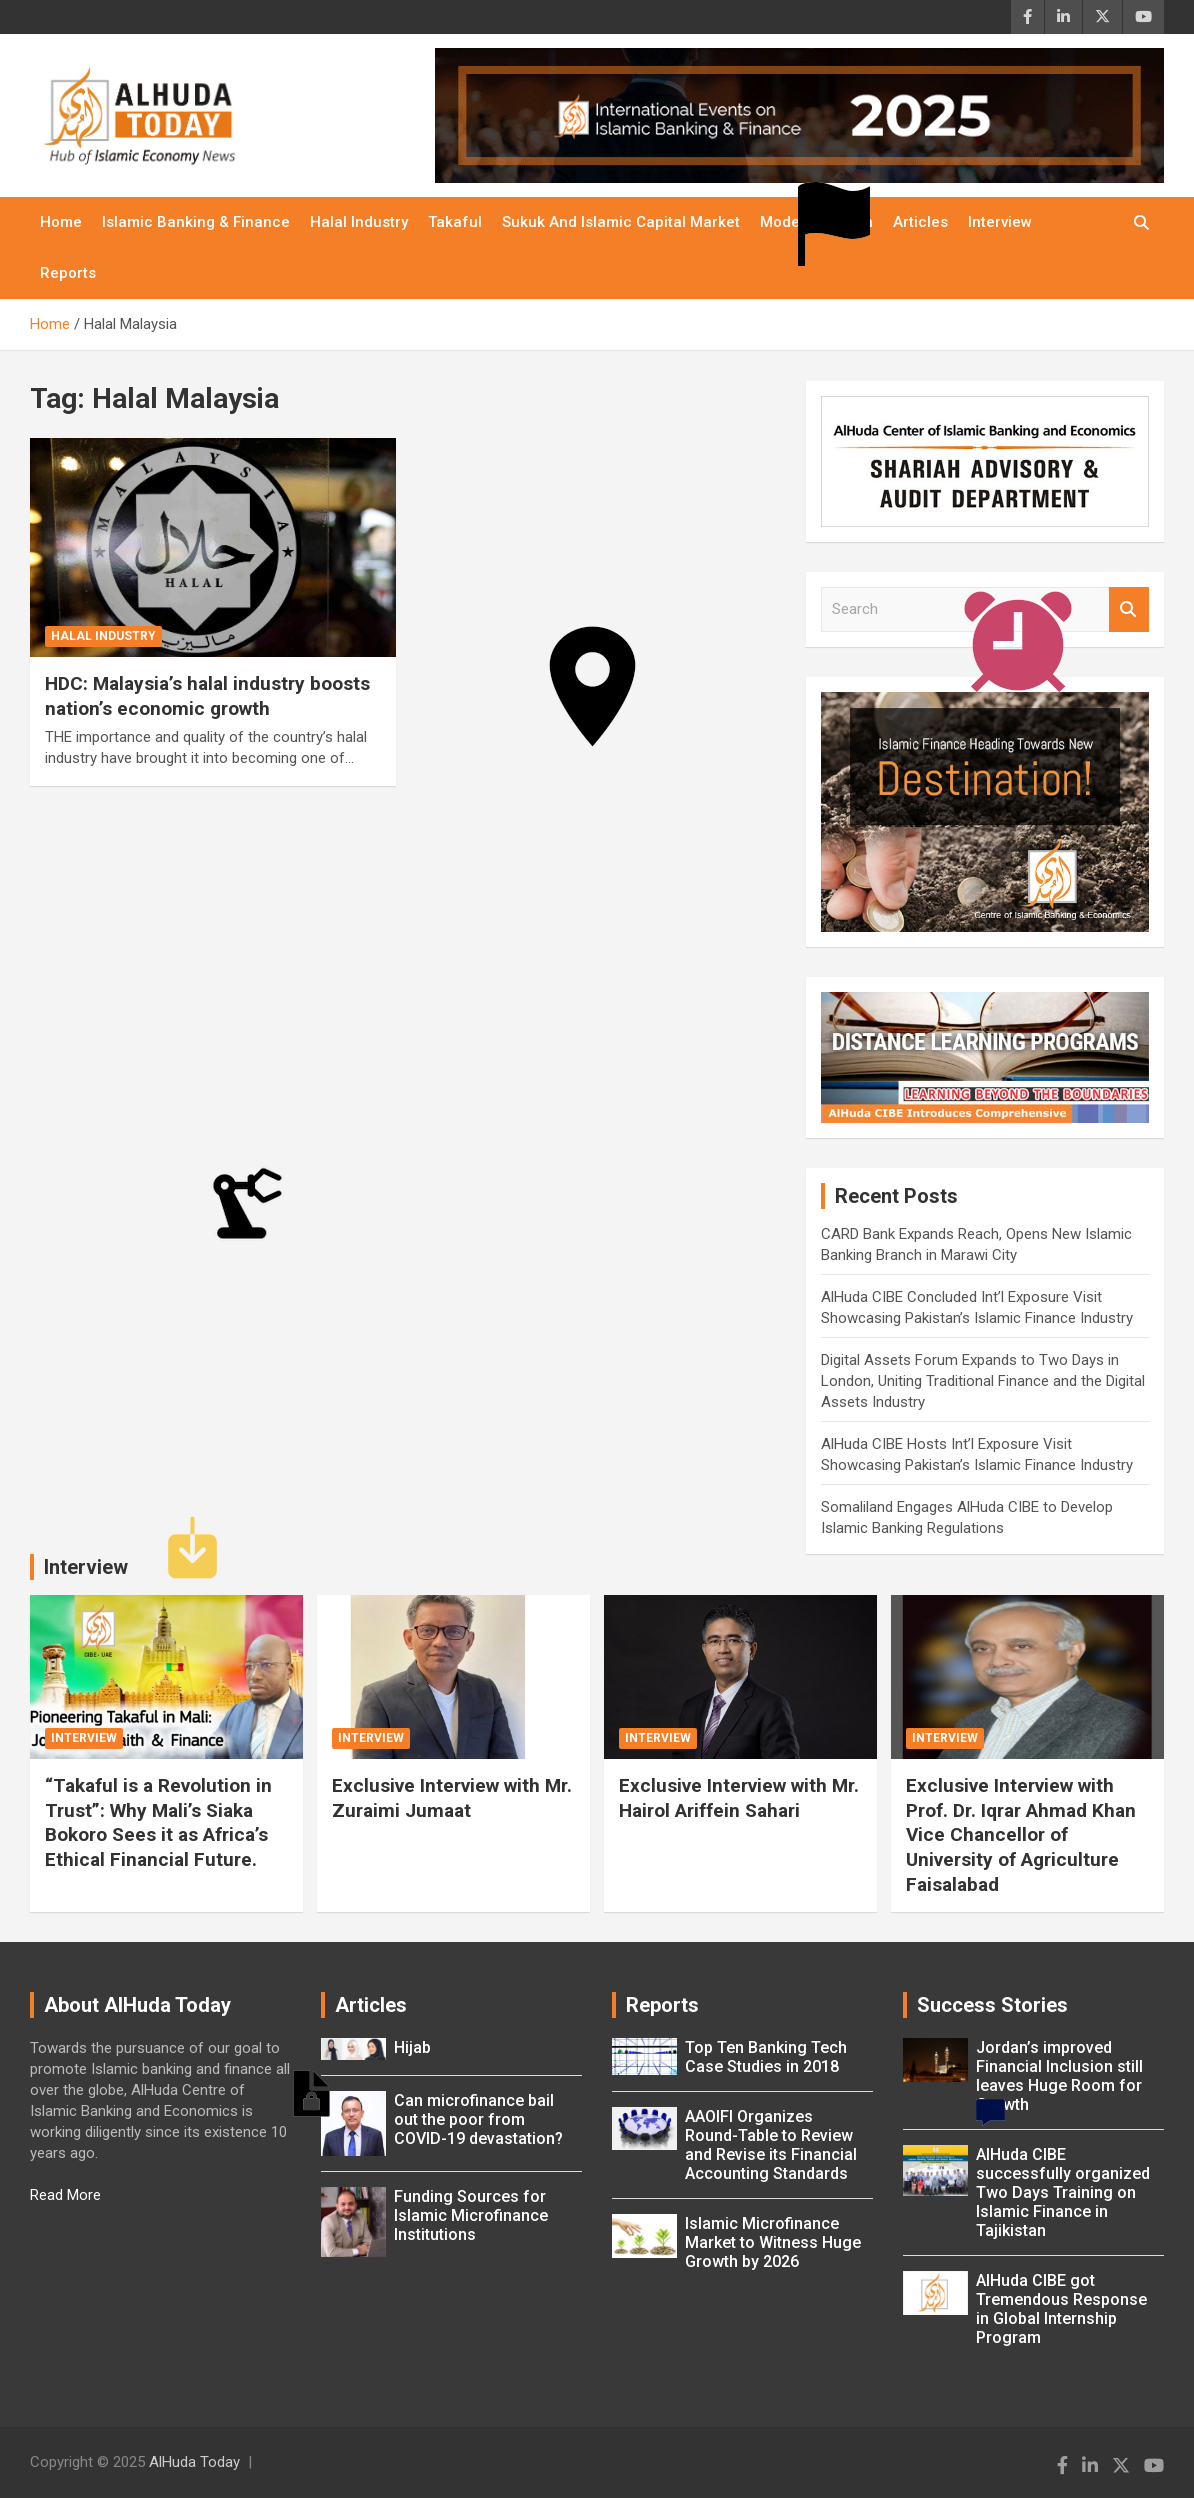 The image size is (1194, 2498). What do you see at coordinates (1018, 641) in the screenshot?
I see `set or manage alarms` at bounding box center [1018, 641].